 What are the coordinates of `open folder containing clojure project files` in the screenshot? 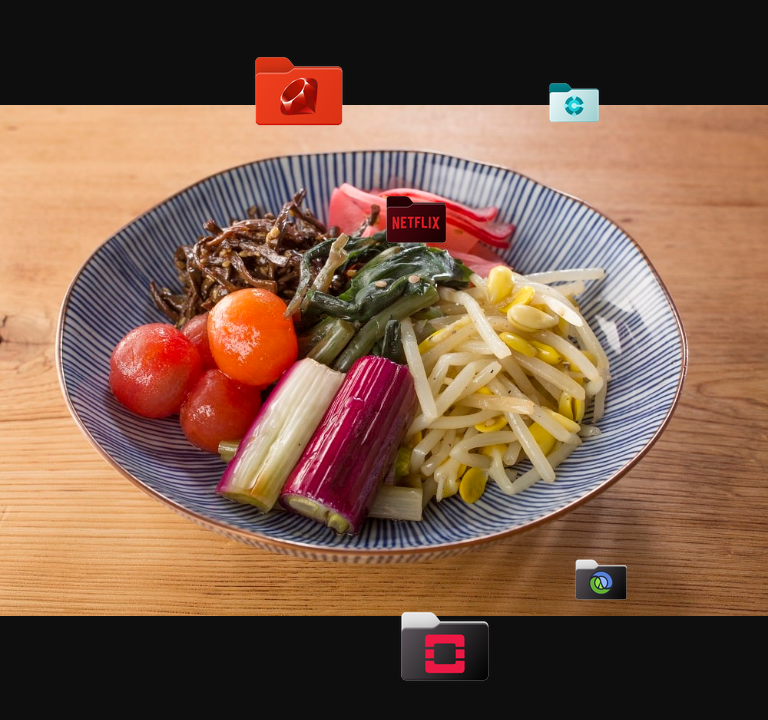 It's located at (601, 581).